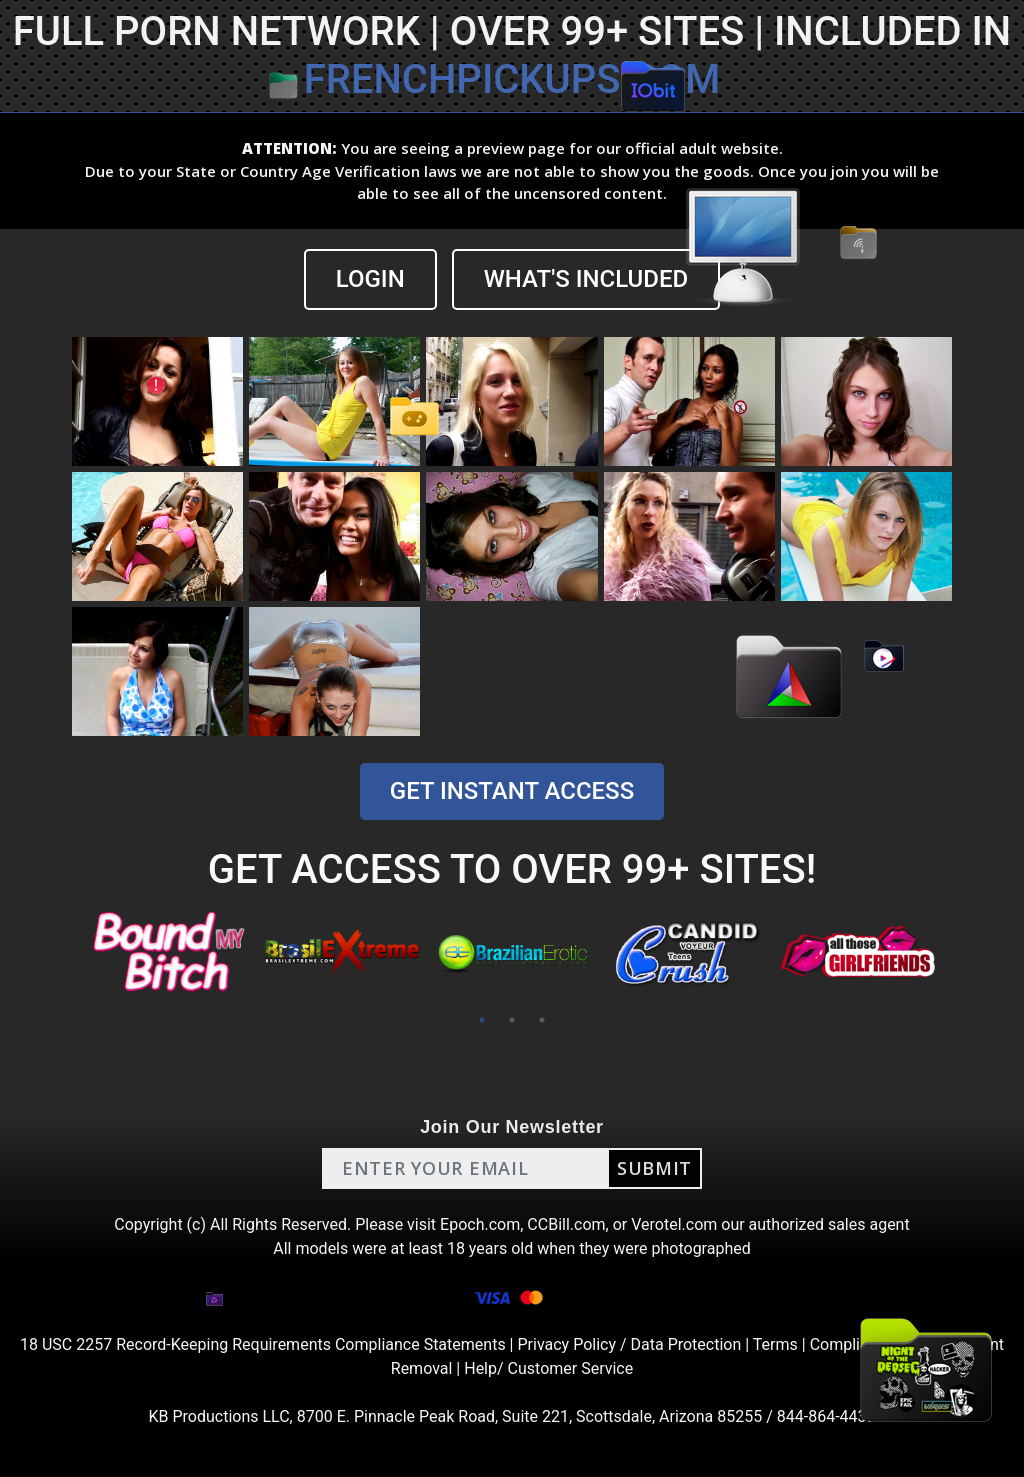  Describe the element at coordinates (884, 657) in the screenshot. I see `folder containing youtube music vanced app files` at that location.